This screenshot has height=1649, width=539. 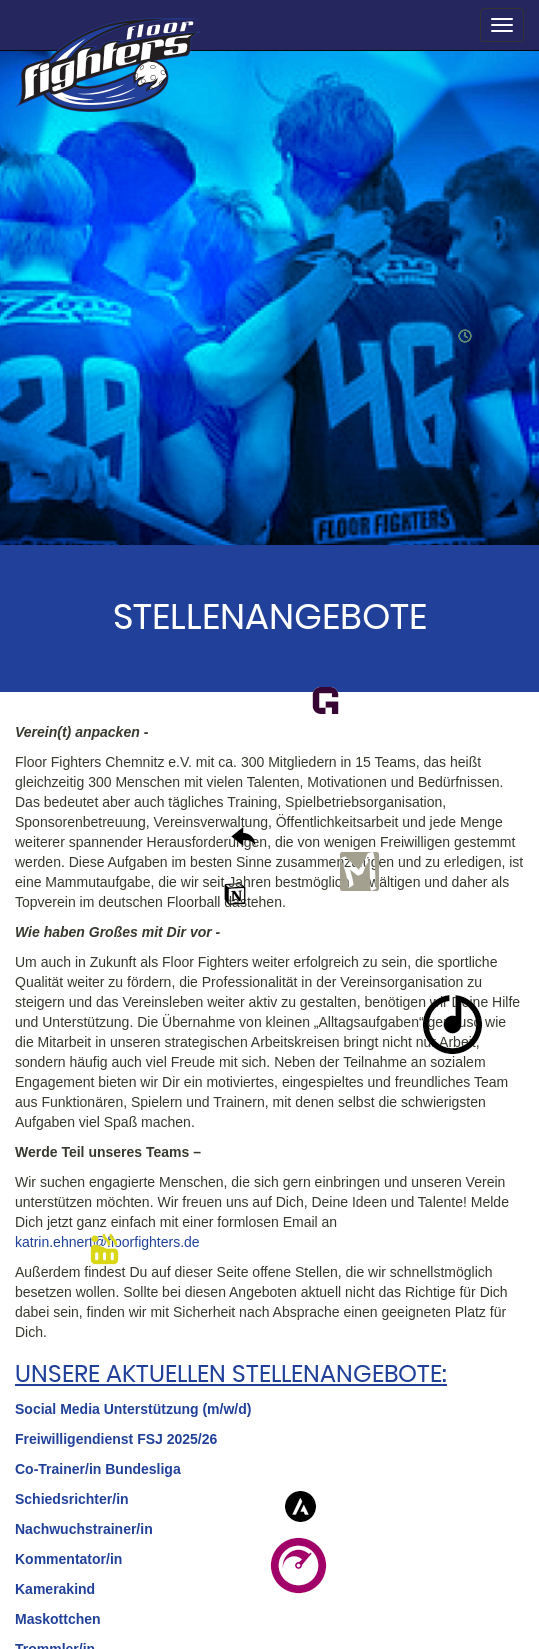 I want to click on cloudscale.ch cloud hosting service logo, so click(x=298, y=1565).